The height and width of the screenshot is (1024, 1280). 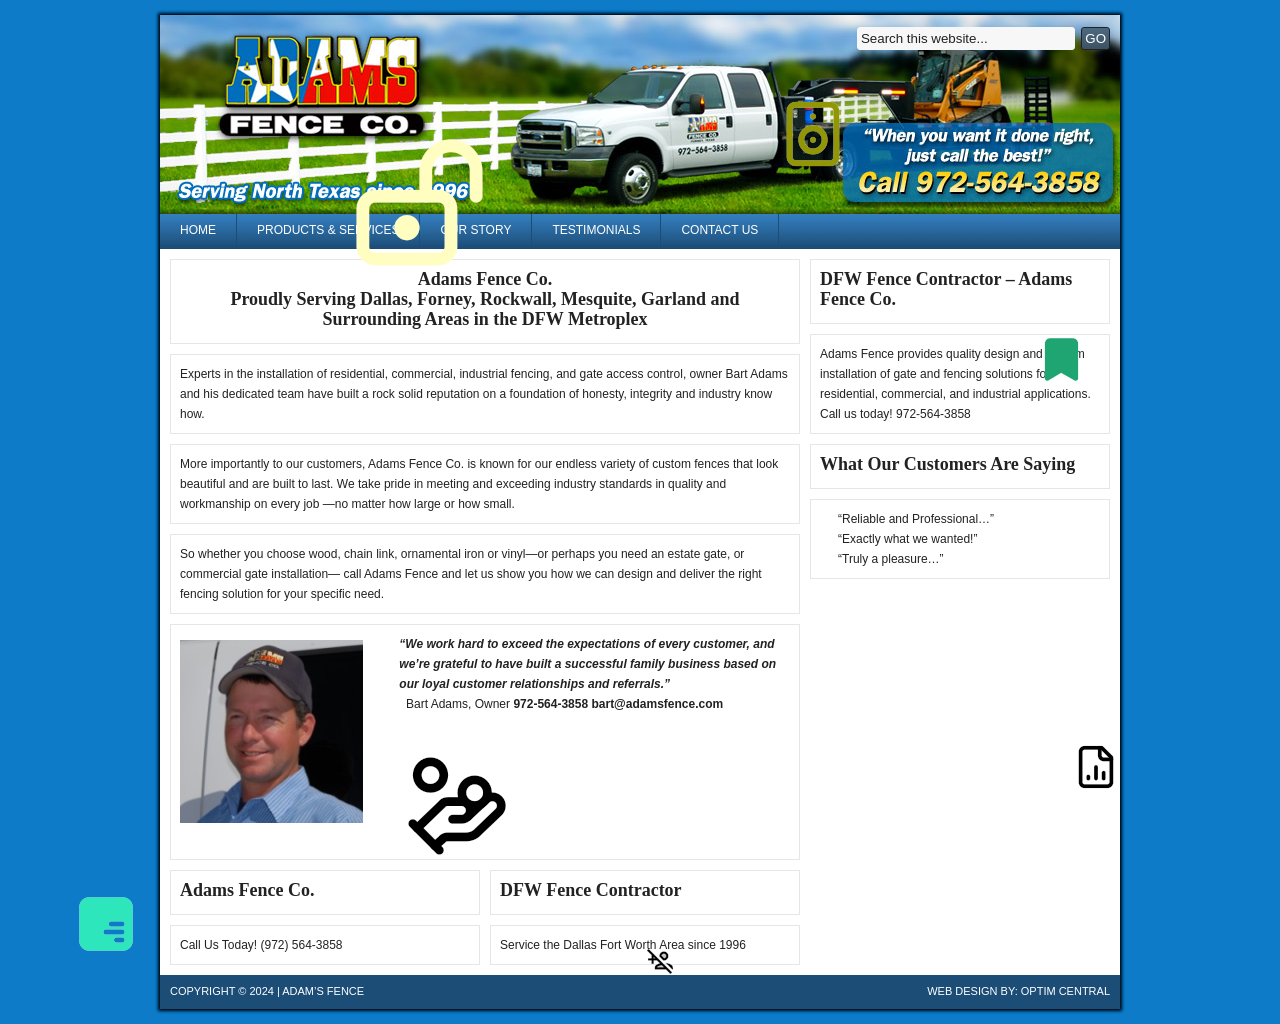 What do you see at coordinates (419, 202) in the screenshot?
I see `unlocked or unsecured state` at bounding box center [419, 202].